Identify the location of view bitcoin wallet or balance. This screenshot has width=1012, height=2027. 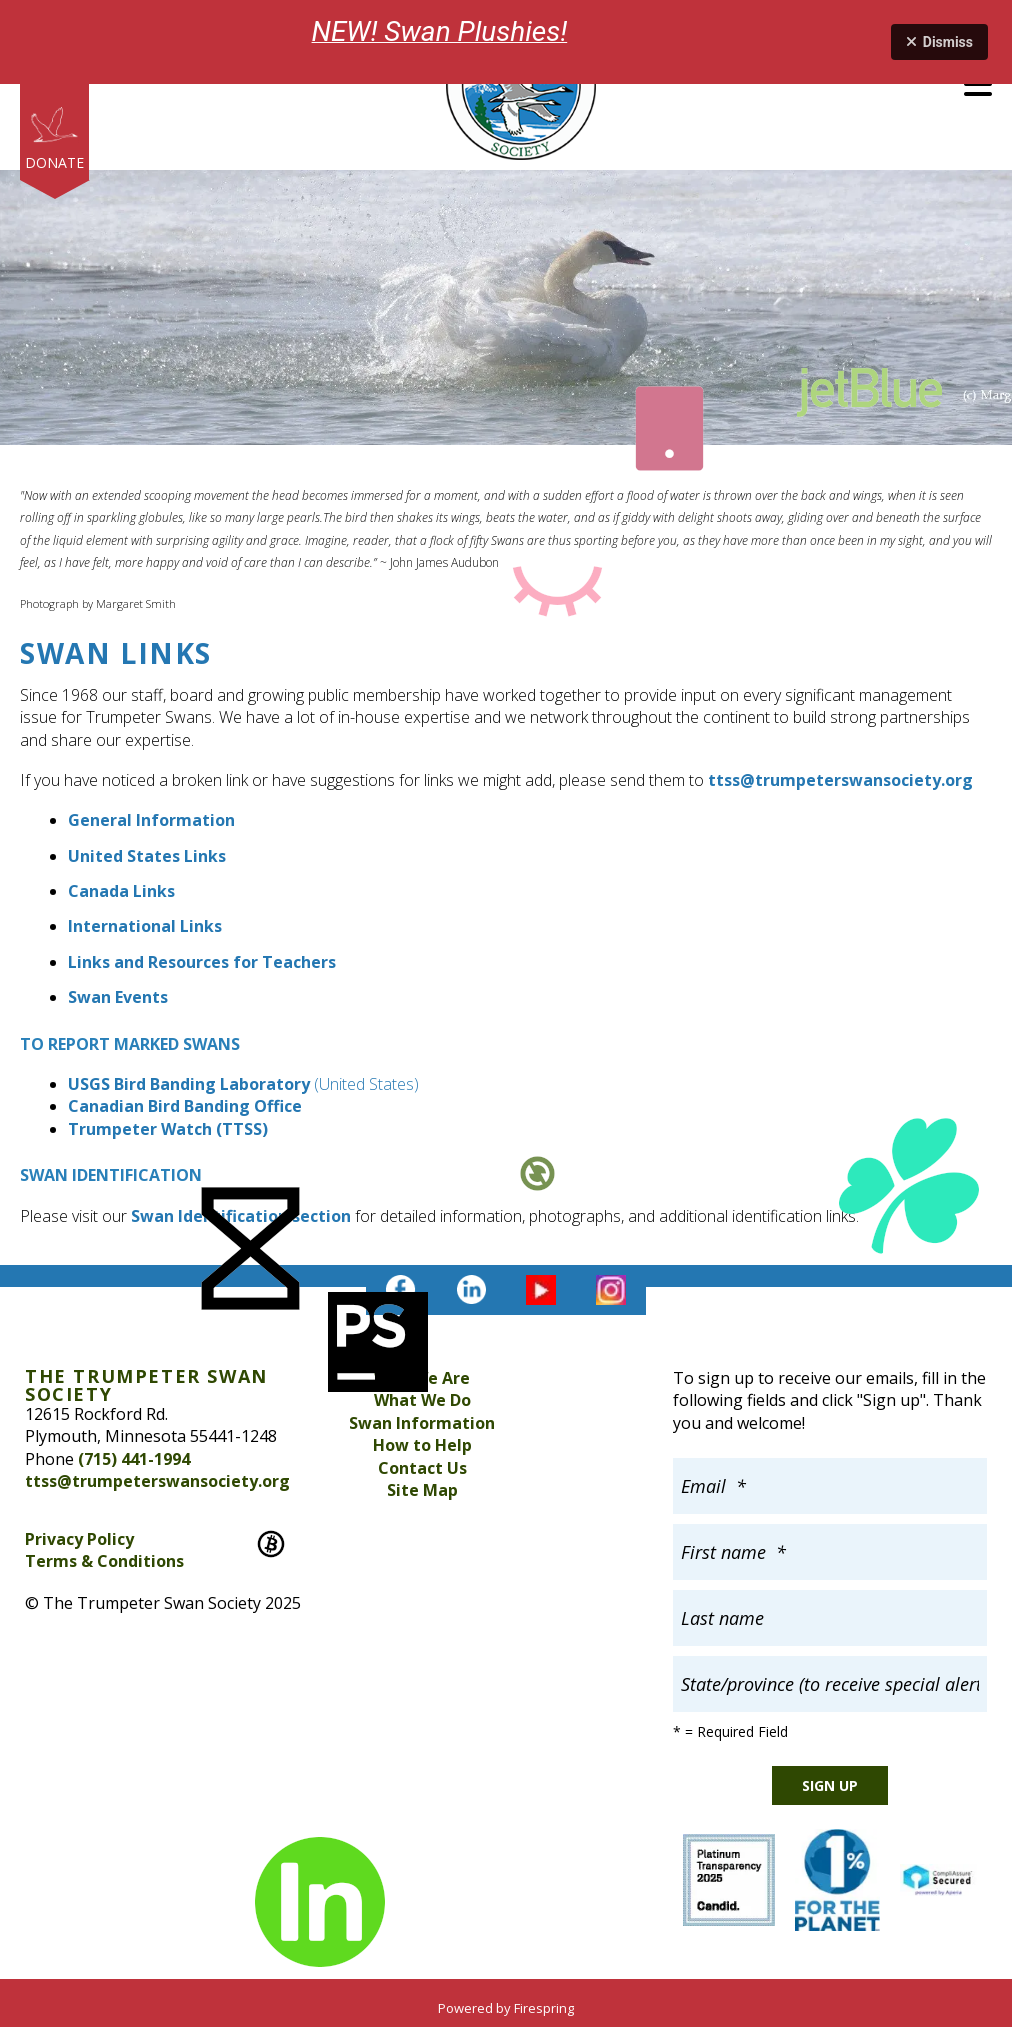
(271, 1544).